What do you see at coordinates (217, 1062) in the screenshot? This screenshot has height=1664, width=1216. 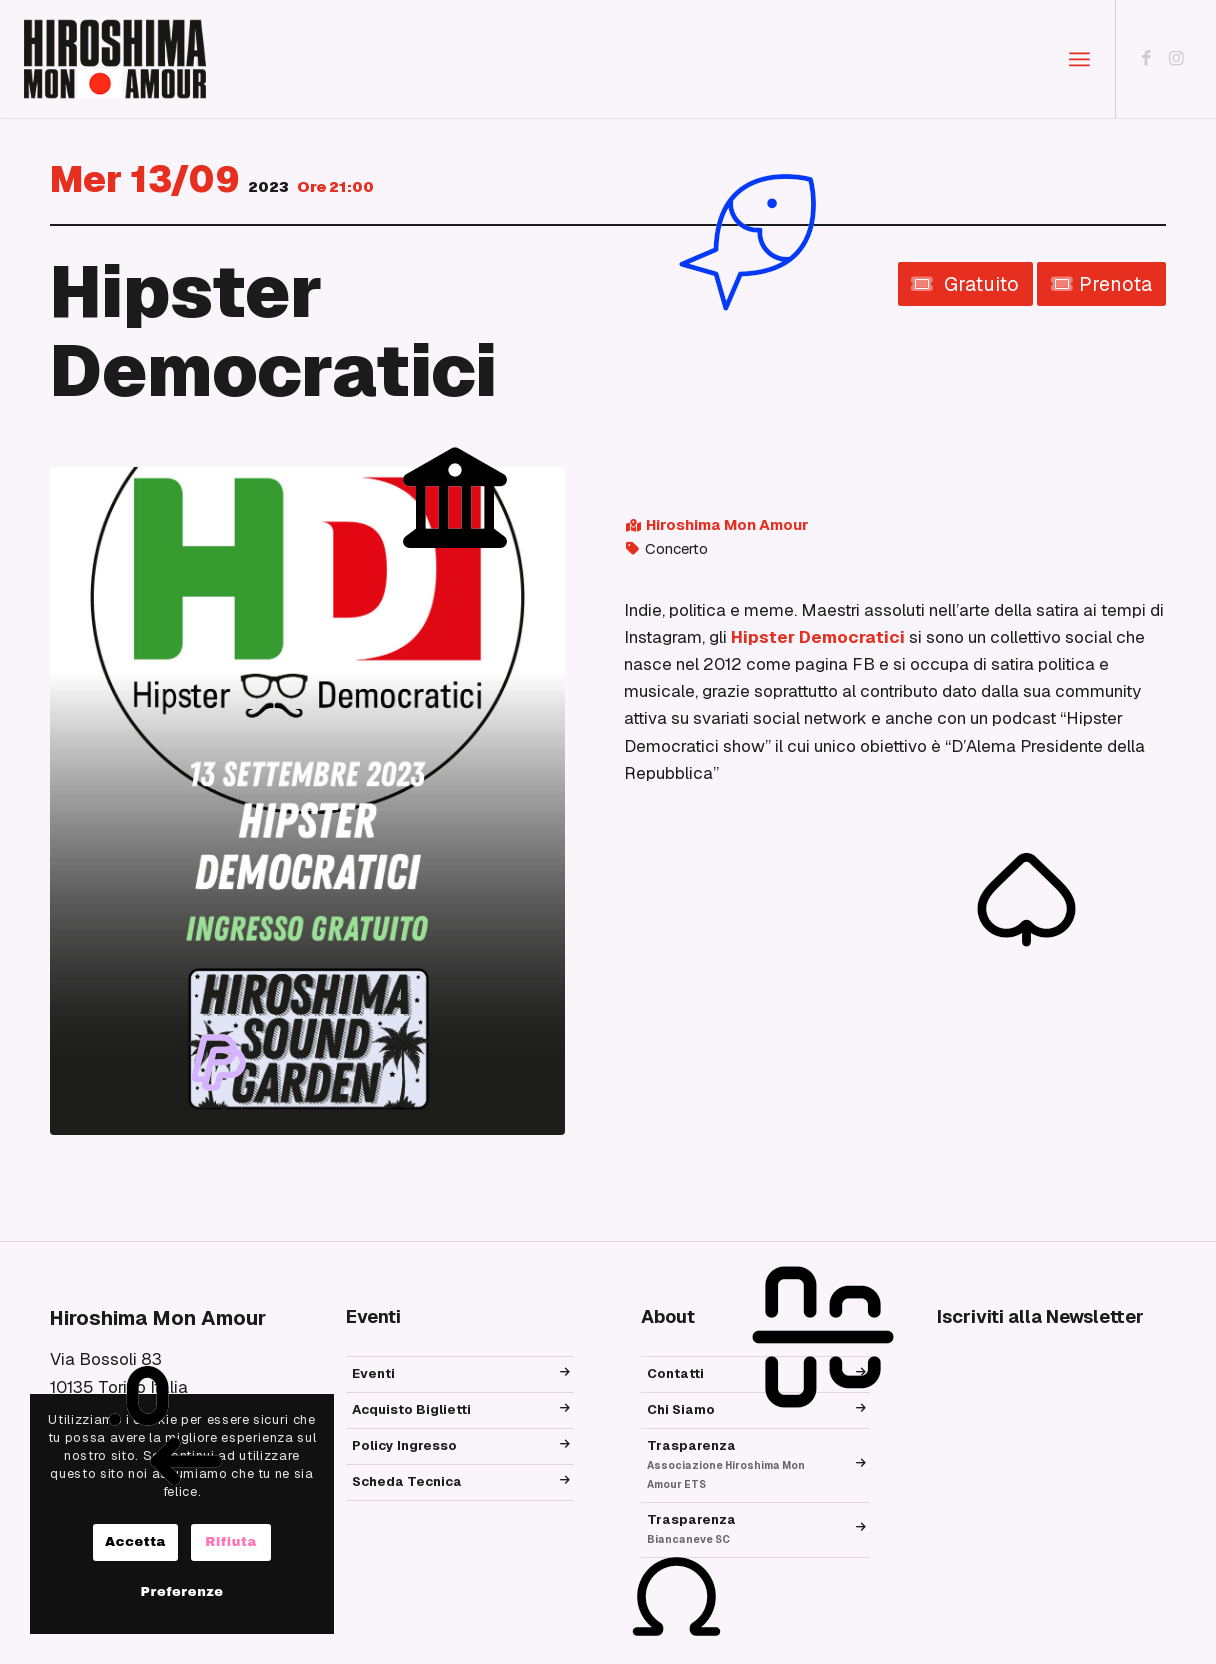 I see `pay with PayPal` at bounding box center [217, 1062].